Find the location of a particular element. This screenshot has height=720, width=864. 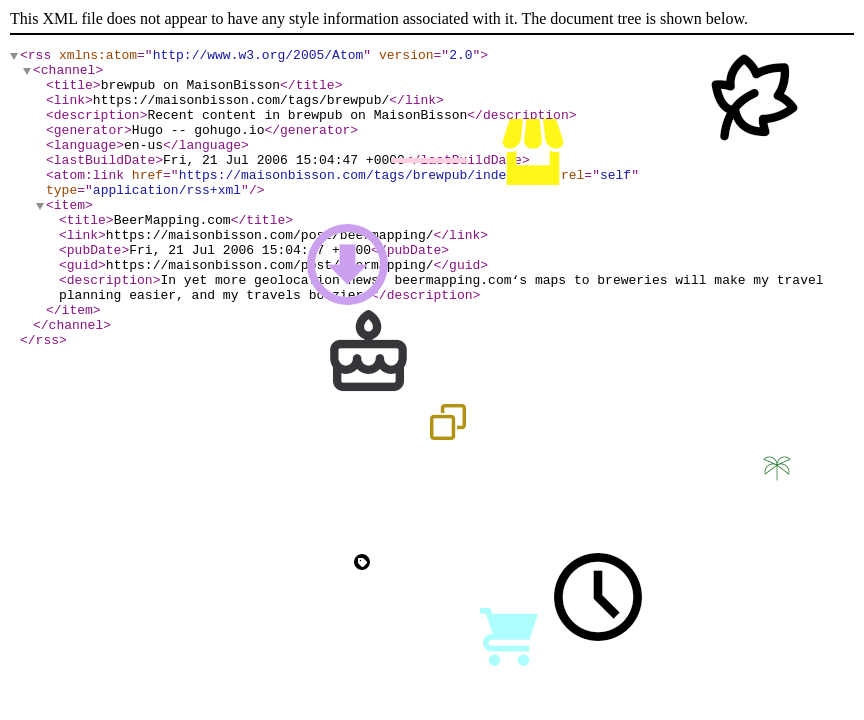

download a file or content is located at coordinates (347, 264).